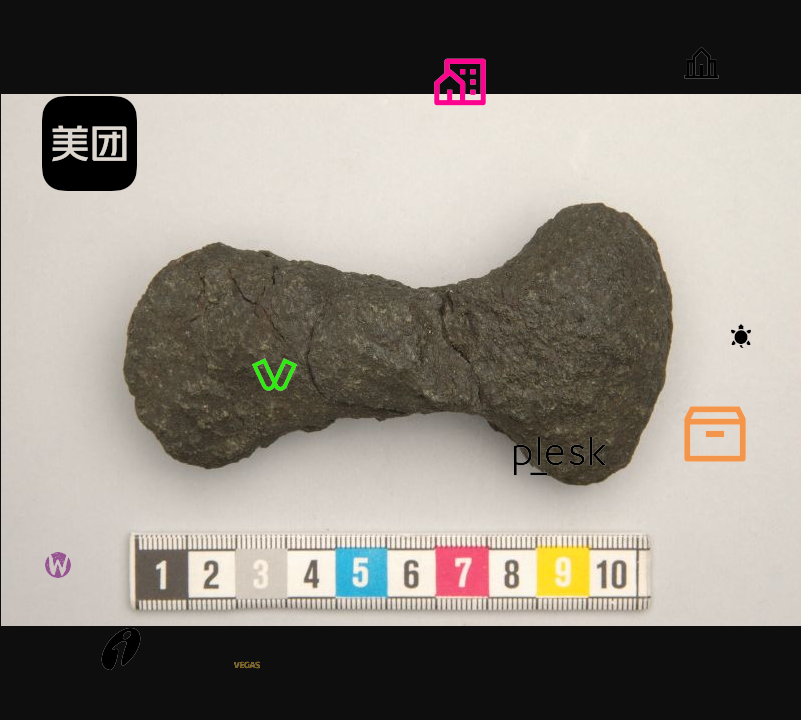 The width and height of the screenshot is (801, 720). What do you see at coordinates (247, 665) in the screenshot?
I see `vegas creative software brand logo` at bounding box center [247, 665].